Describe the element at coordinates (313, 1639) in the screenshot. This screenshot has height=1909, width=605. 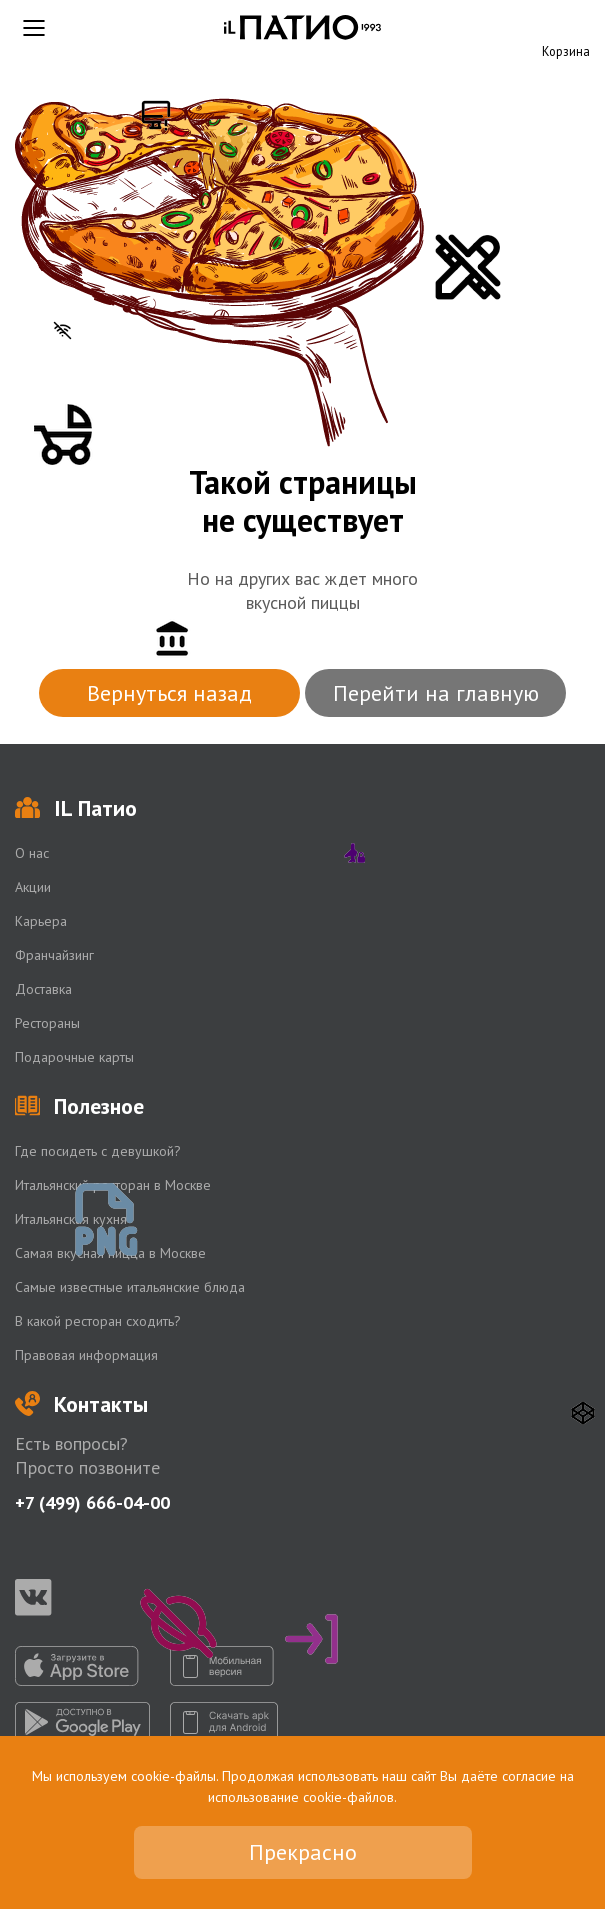
I see `log in to your account` at that location.